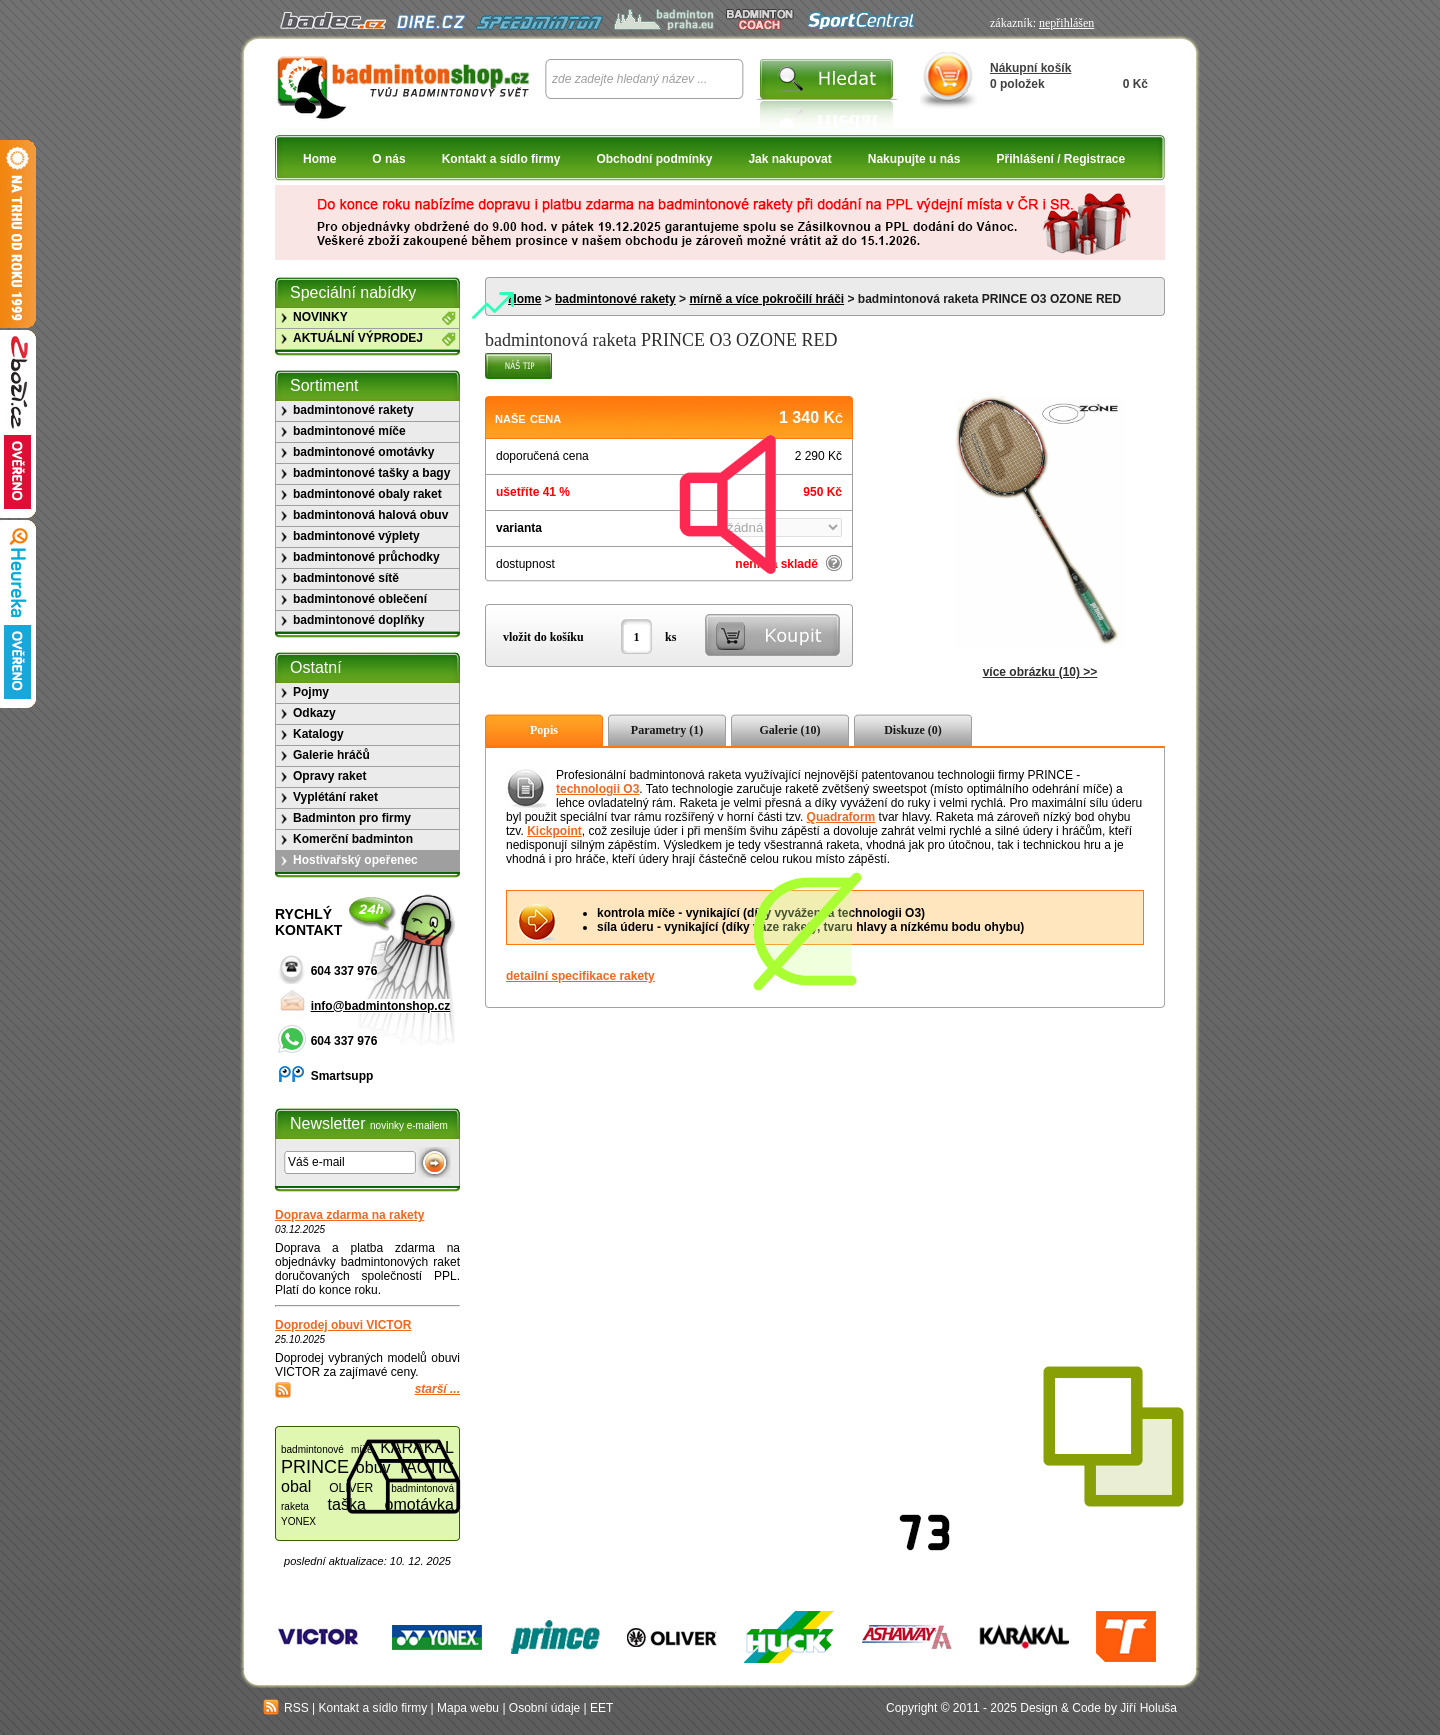 The width and height of the screenshot is (1440, 1735). Describe the element at coordinates (807, 931) in the screenshot. I see `indicates a set is not a subset of another in mathematical notation` at that location.